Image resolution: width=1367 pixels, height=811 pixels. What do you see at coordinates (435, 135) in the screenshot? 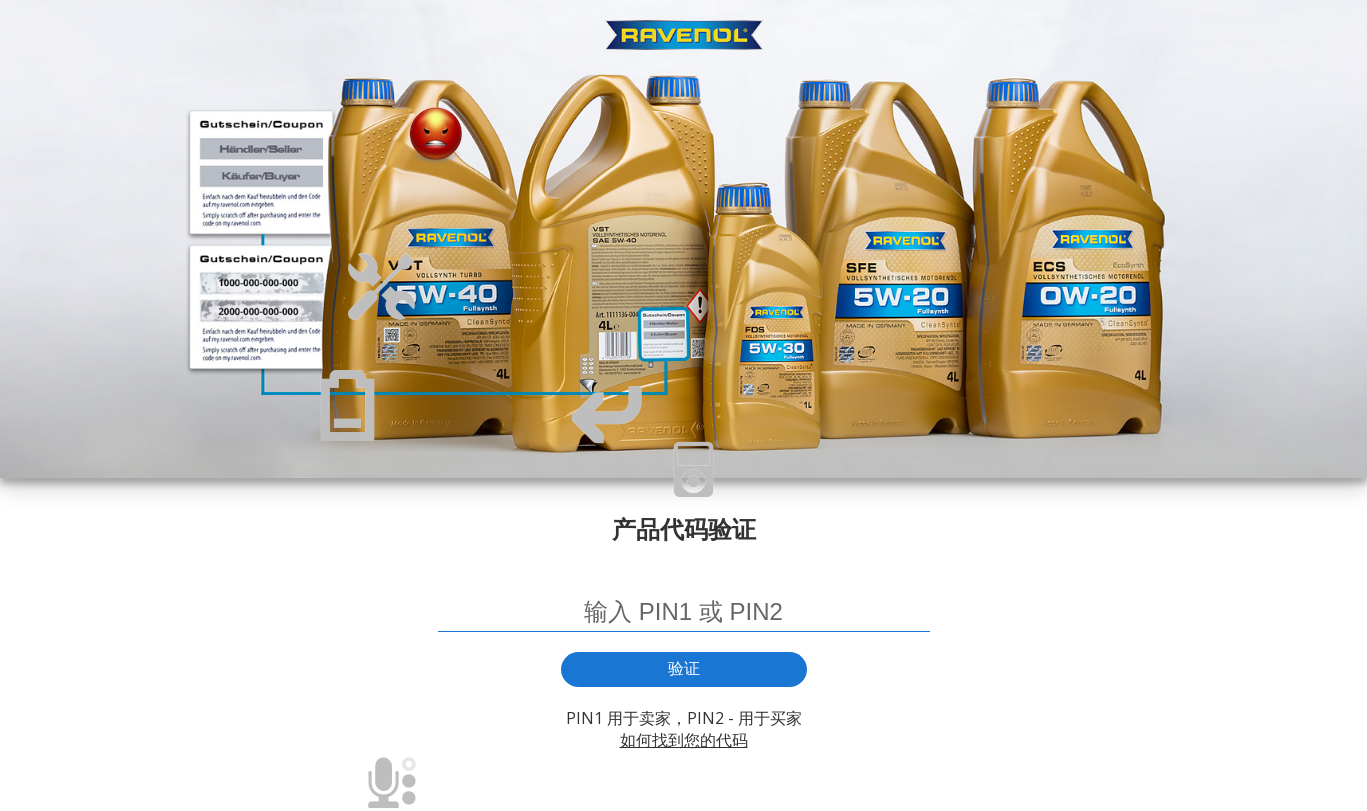
I see `indicates angry or frustrated reaction` at bounding box center [435, 135].